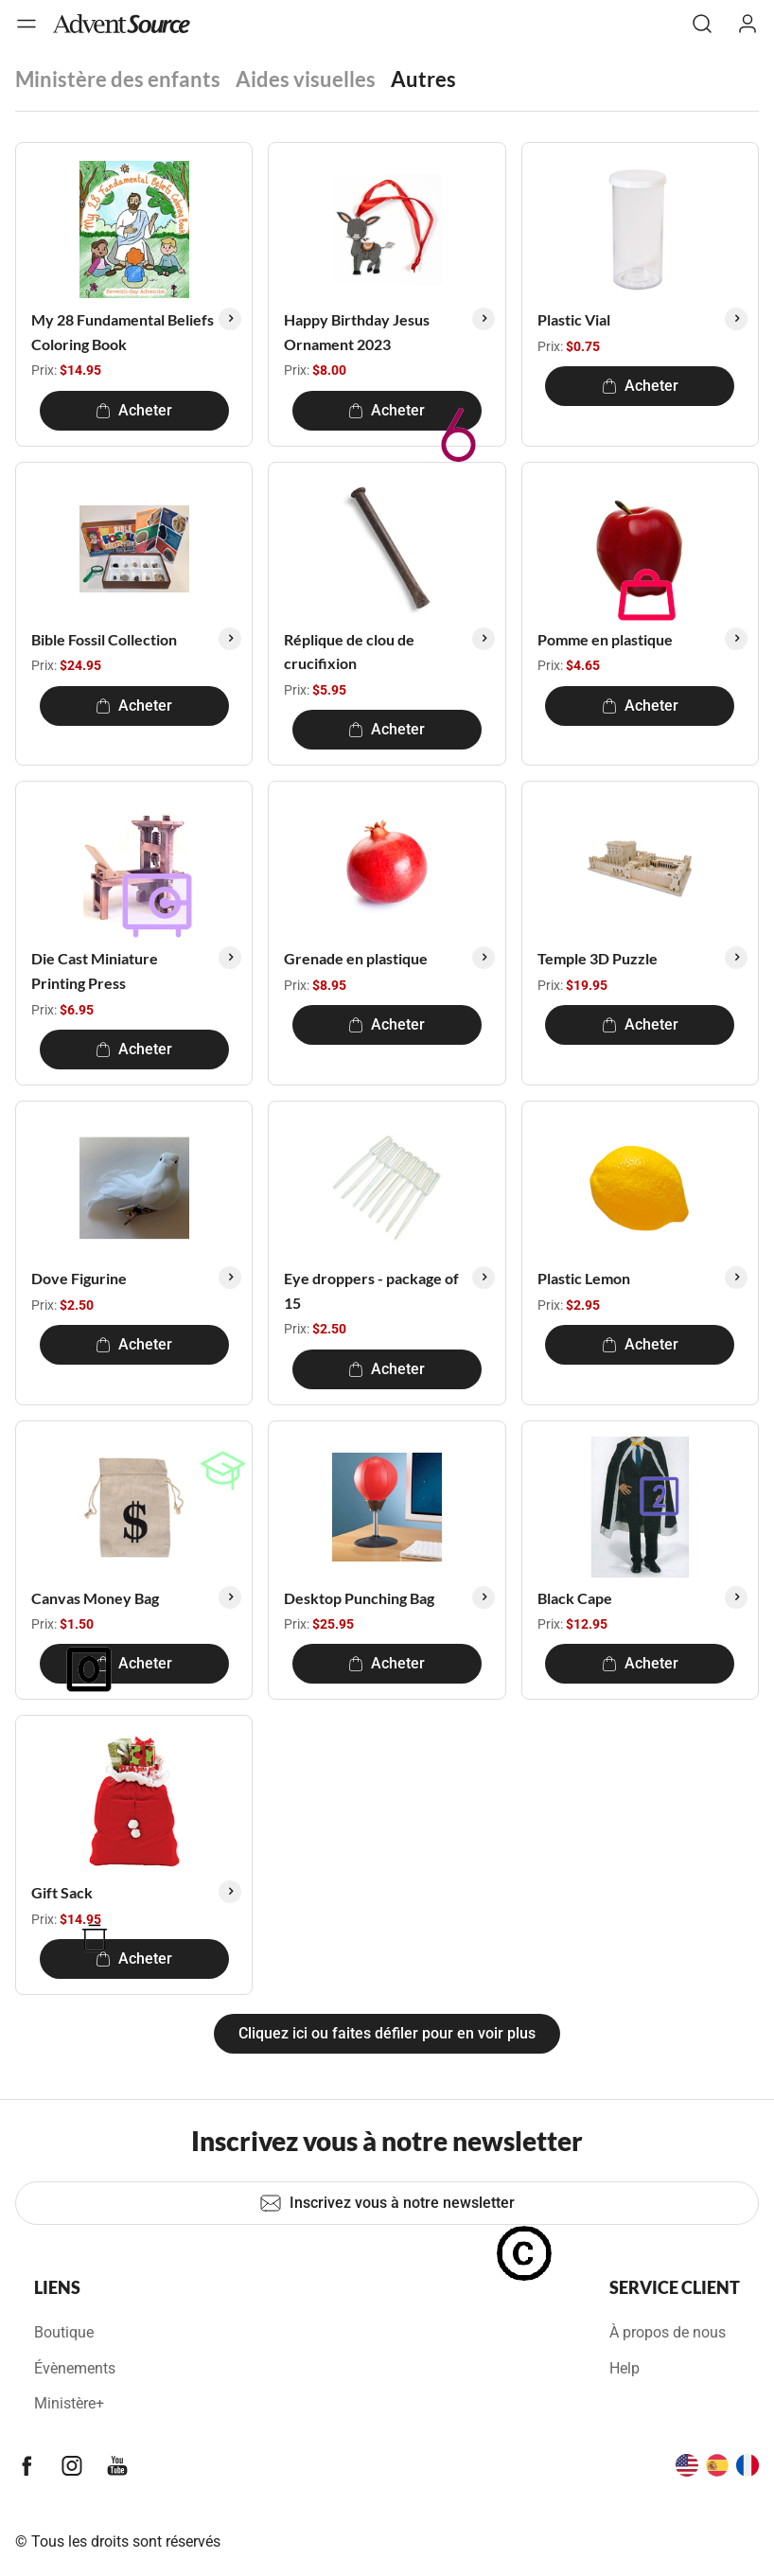 Image resolution: width=774 pixels, height=2576 pixels. What do you see at coordinates (646, 597) in the screenshot?
I see `access your shopping bag` at bounding box center [646, 597].